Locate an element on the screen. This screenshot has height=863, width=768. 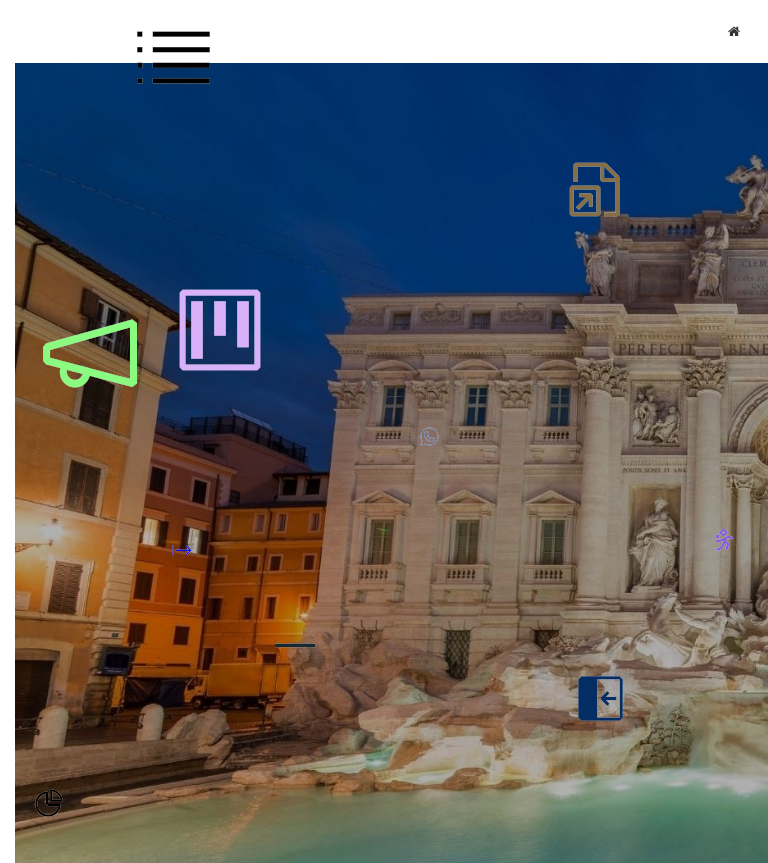
open whatsapp messaging app is located at coordinates (429, 436).